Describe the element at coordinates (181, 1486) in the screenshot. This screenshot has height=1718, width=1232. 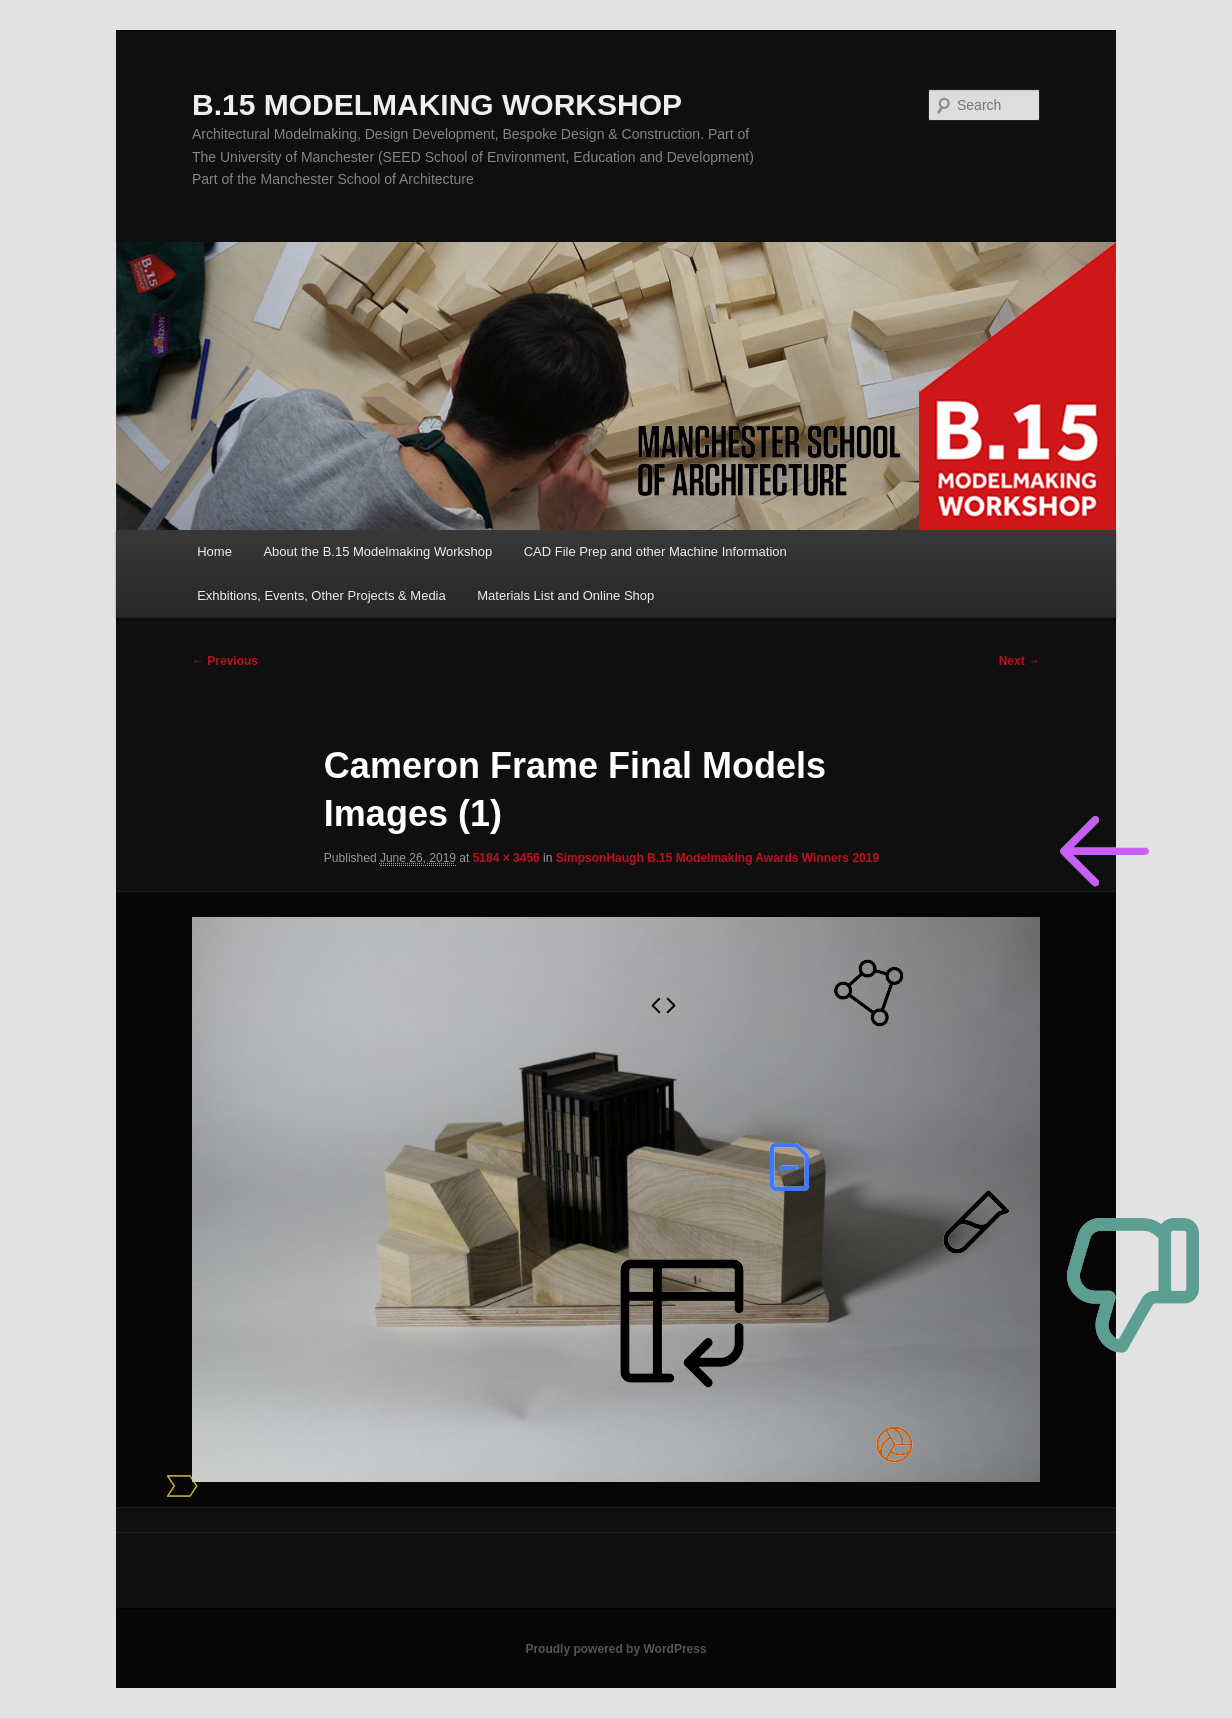
I see `apply a tag or label to an item` at that location.